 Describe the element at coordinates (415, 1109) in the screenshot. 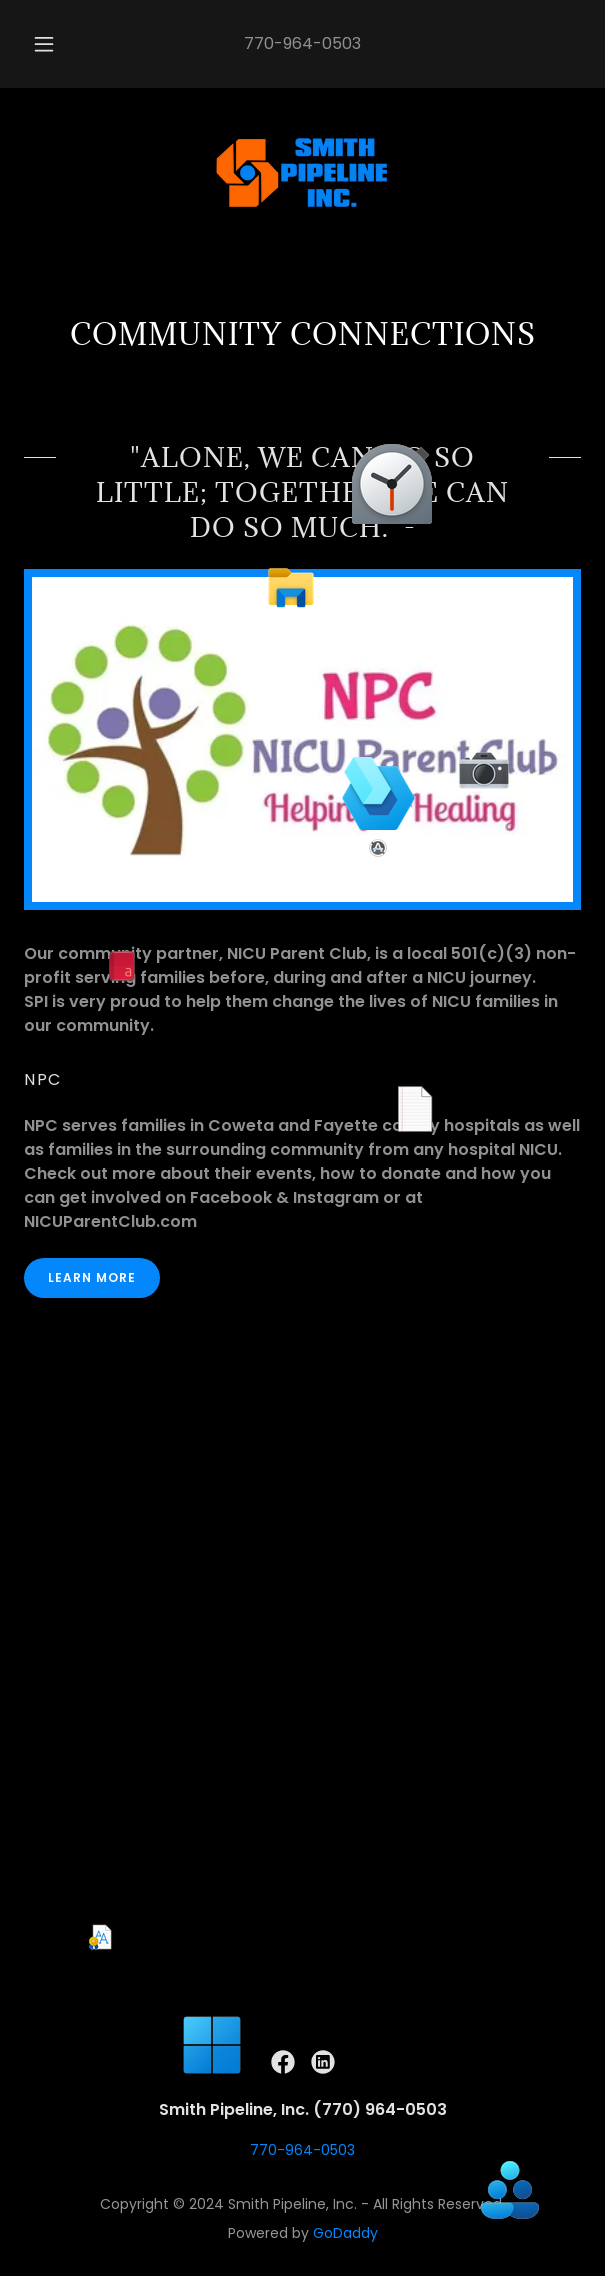

I see `open a text document` at that location.